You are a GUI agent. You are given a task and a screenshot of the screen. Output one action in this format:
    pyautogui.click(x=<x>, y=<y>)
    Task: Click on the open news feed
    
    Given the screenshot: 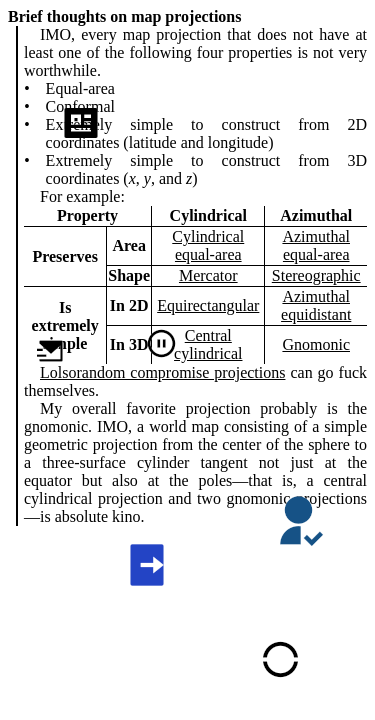 What is the action you would take?
    pyautogui.click(x=81, y=123)
    